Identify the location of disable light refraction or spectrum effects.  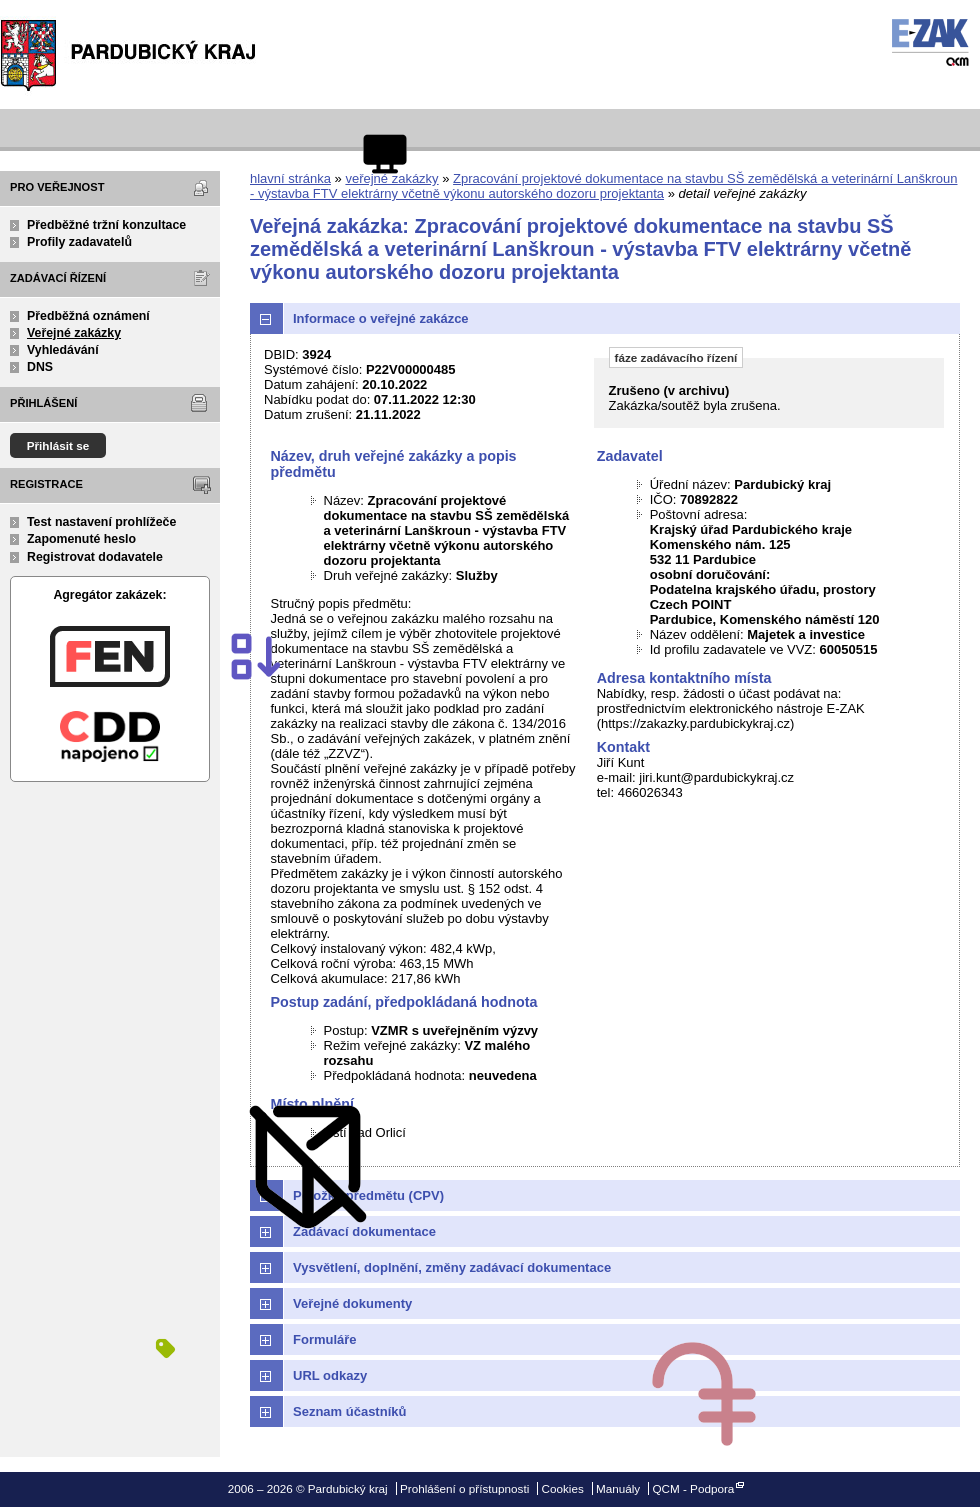
(308, 1164).